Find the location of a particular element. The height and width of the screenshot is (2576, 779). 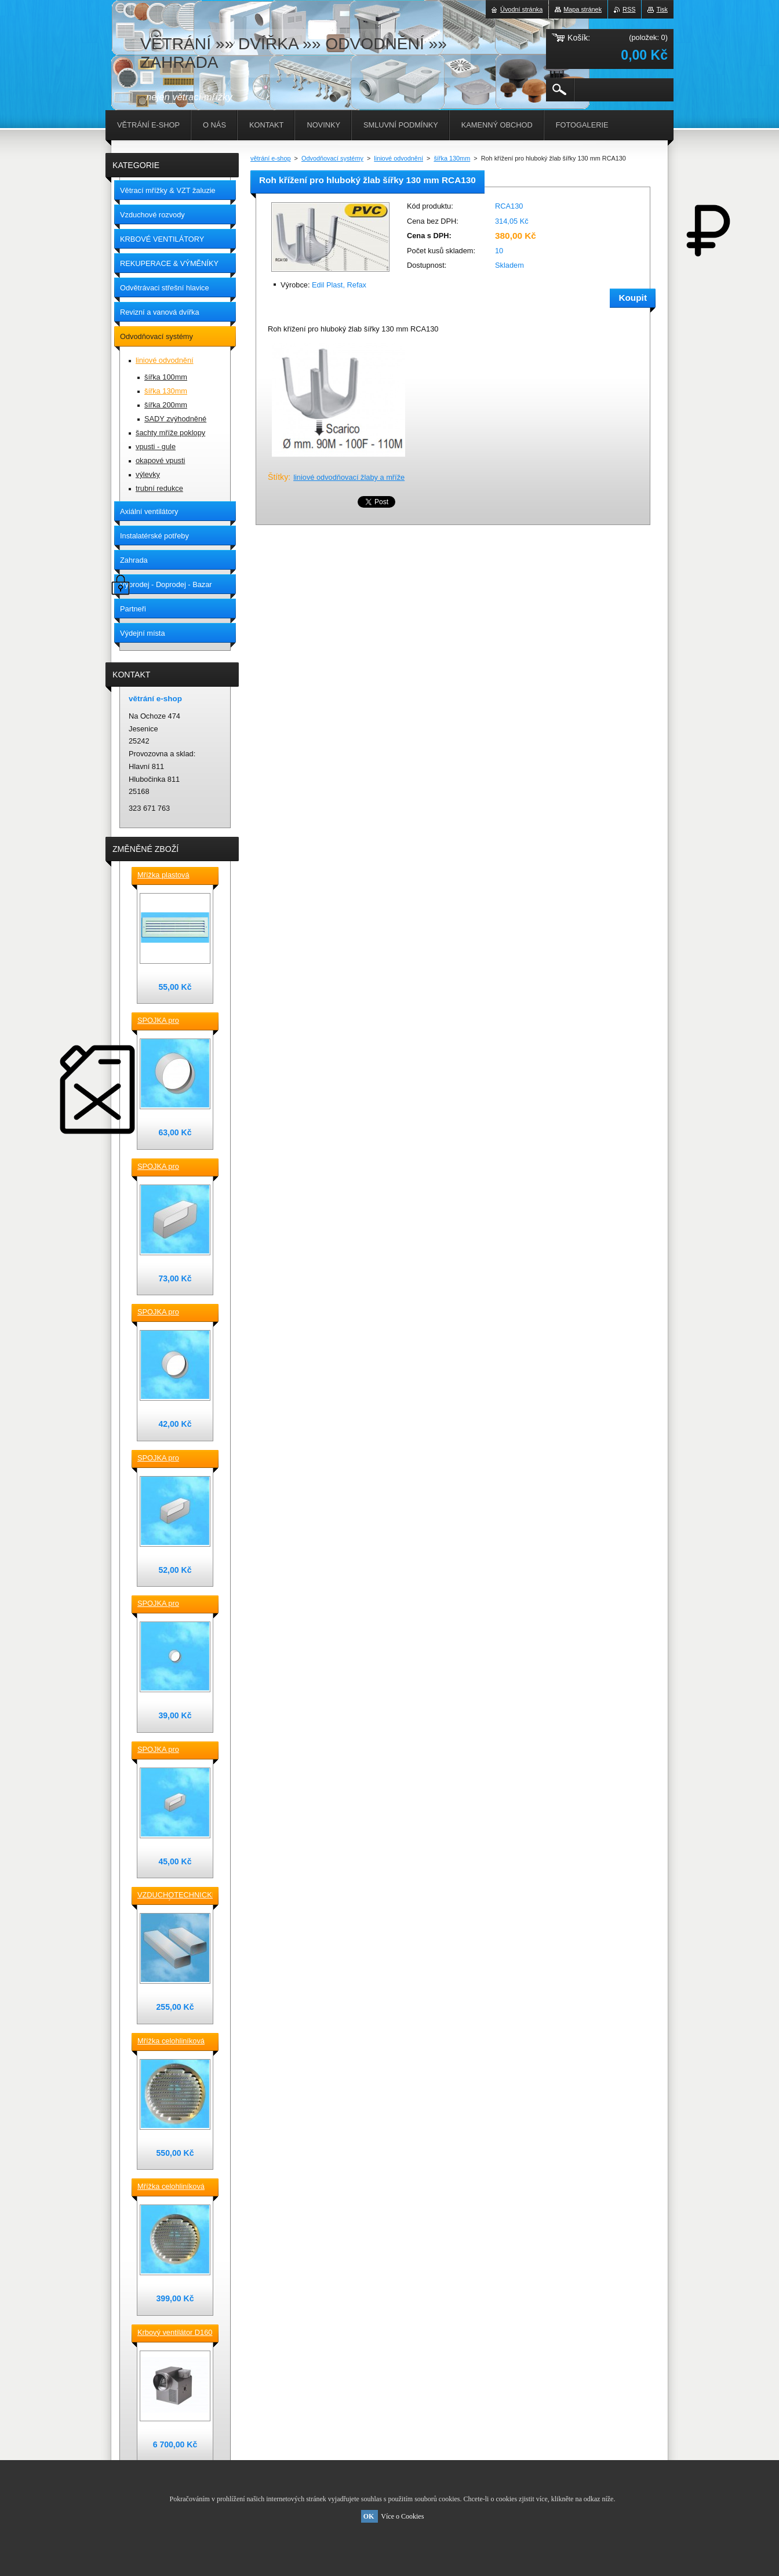

access security or privacy settings is located at coordinates (121, 586).